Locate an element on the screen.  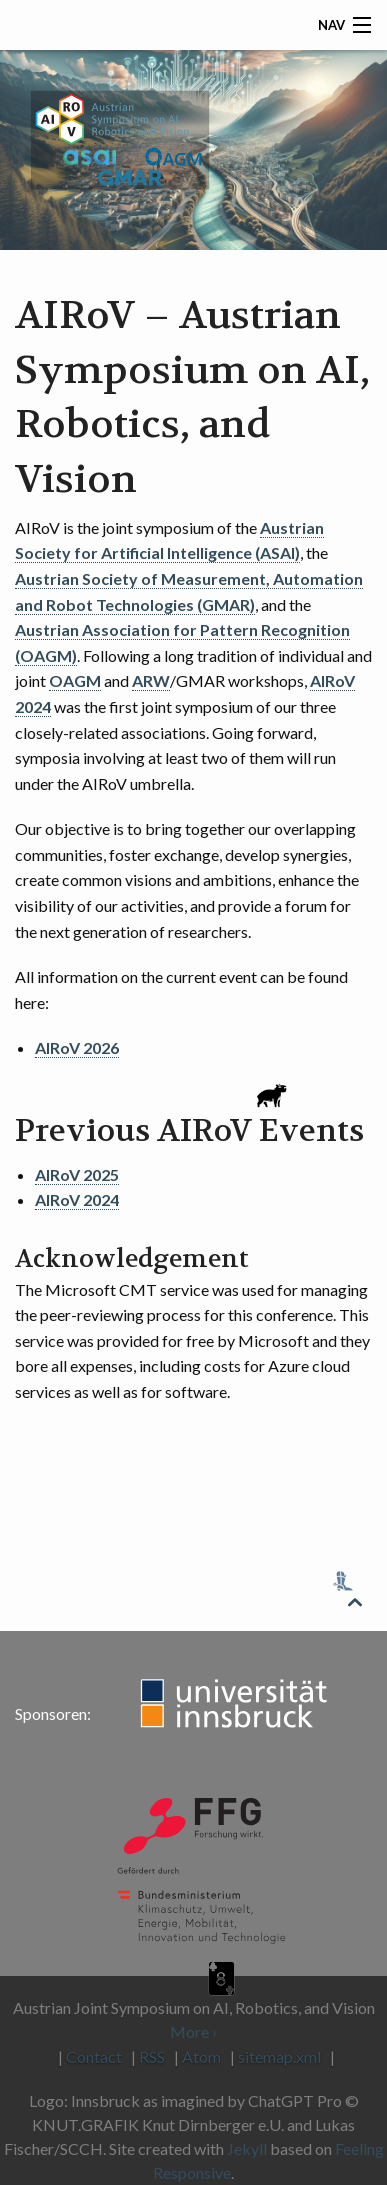
eight of clubs playing card is located at coordinates (221, 1978).